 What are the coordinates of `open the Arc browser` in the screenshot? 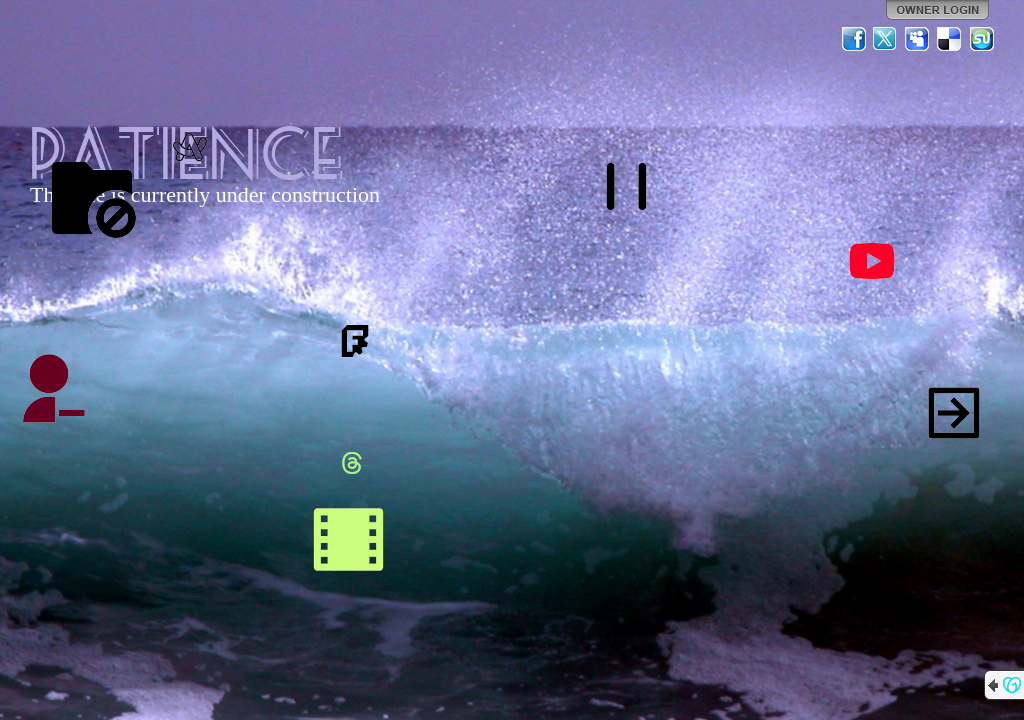 It's located at (190, 147).